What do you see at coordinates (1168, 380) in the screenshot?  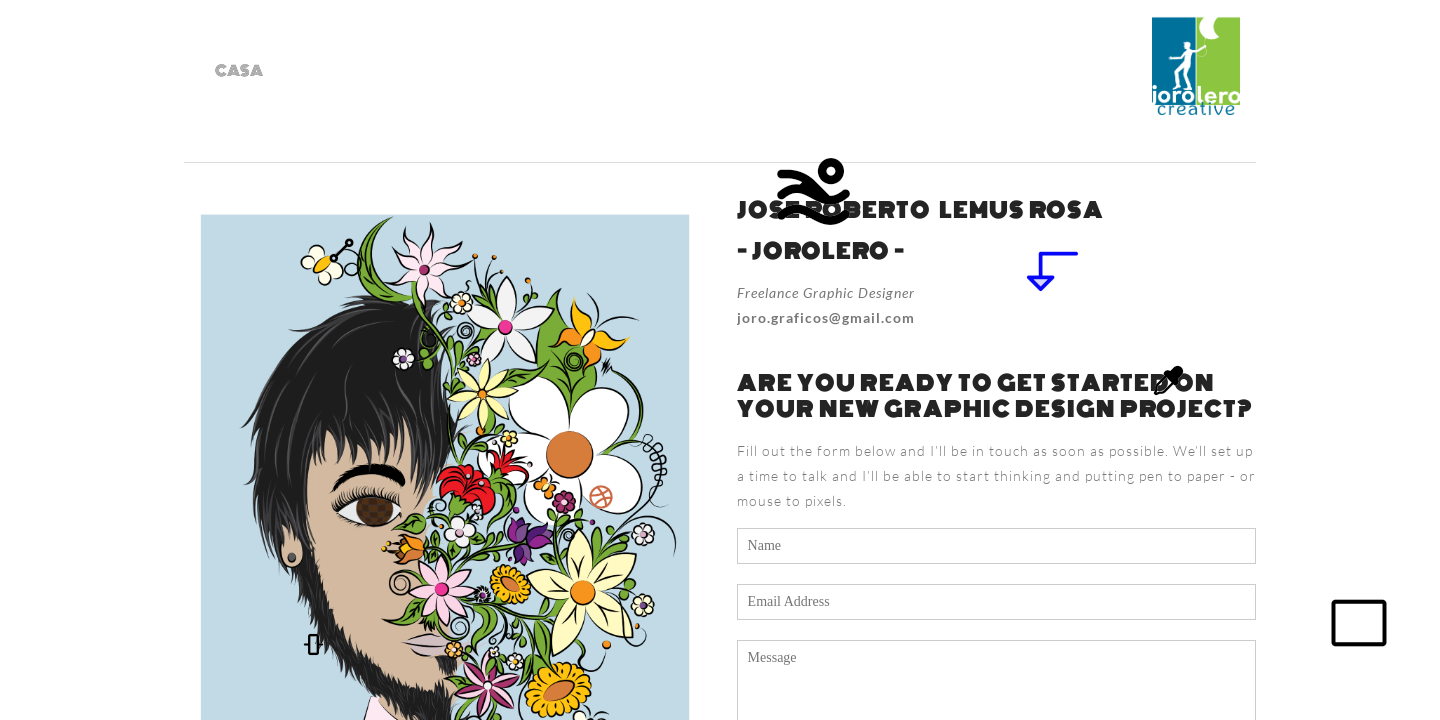 I see `pick a color from the canvas` at bounding box center [1168, 380].